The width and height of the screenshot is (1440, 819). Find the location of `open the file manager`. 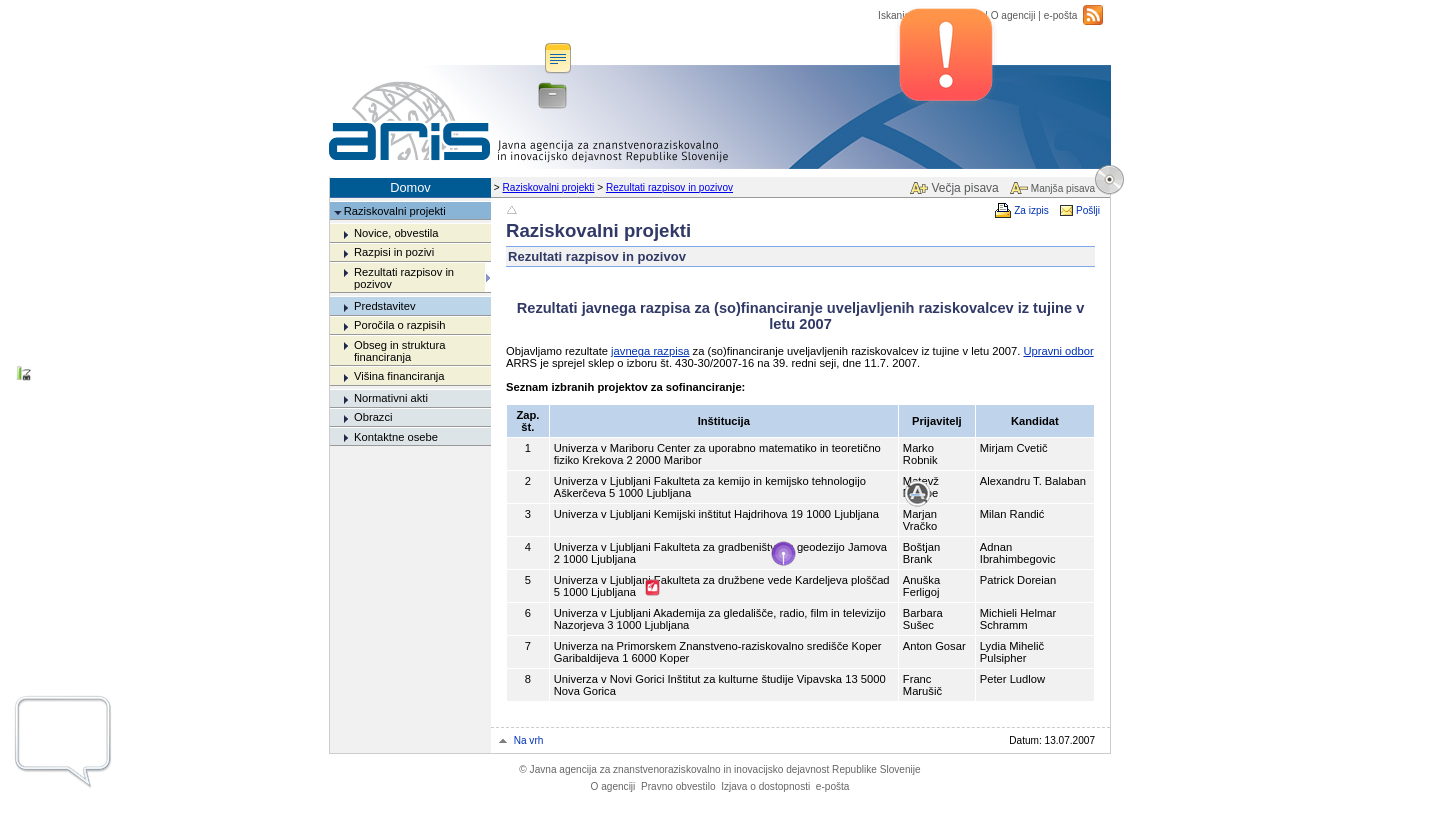

open the file manager is located at coordinates (552, 95).